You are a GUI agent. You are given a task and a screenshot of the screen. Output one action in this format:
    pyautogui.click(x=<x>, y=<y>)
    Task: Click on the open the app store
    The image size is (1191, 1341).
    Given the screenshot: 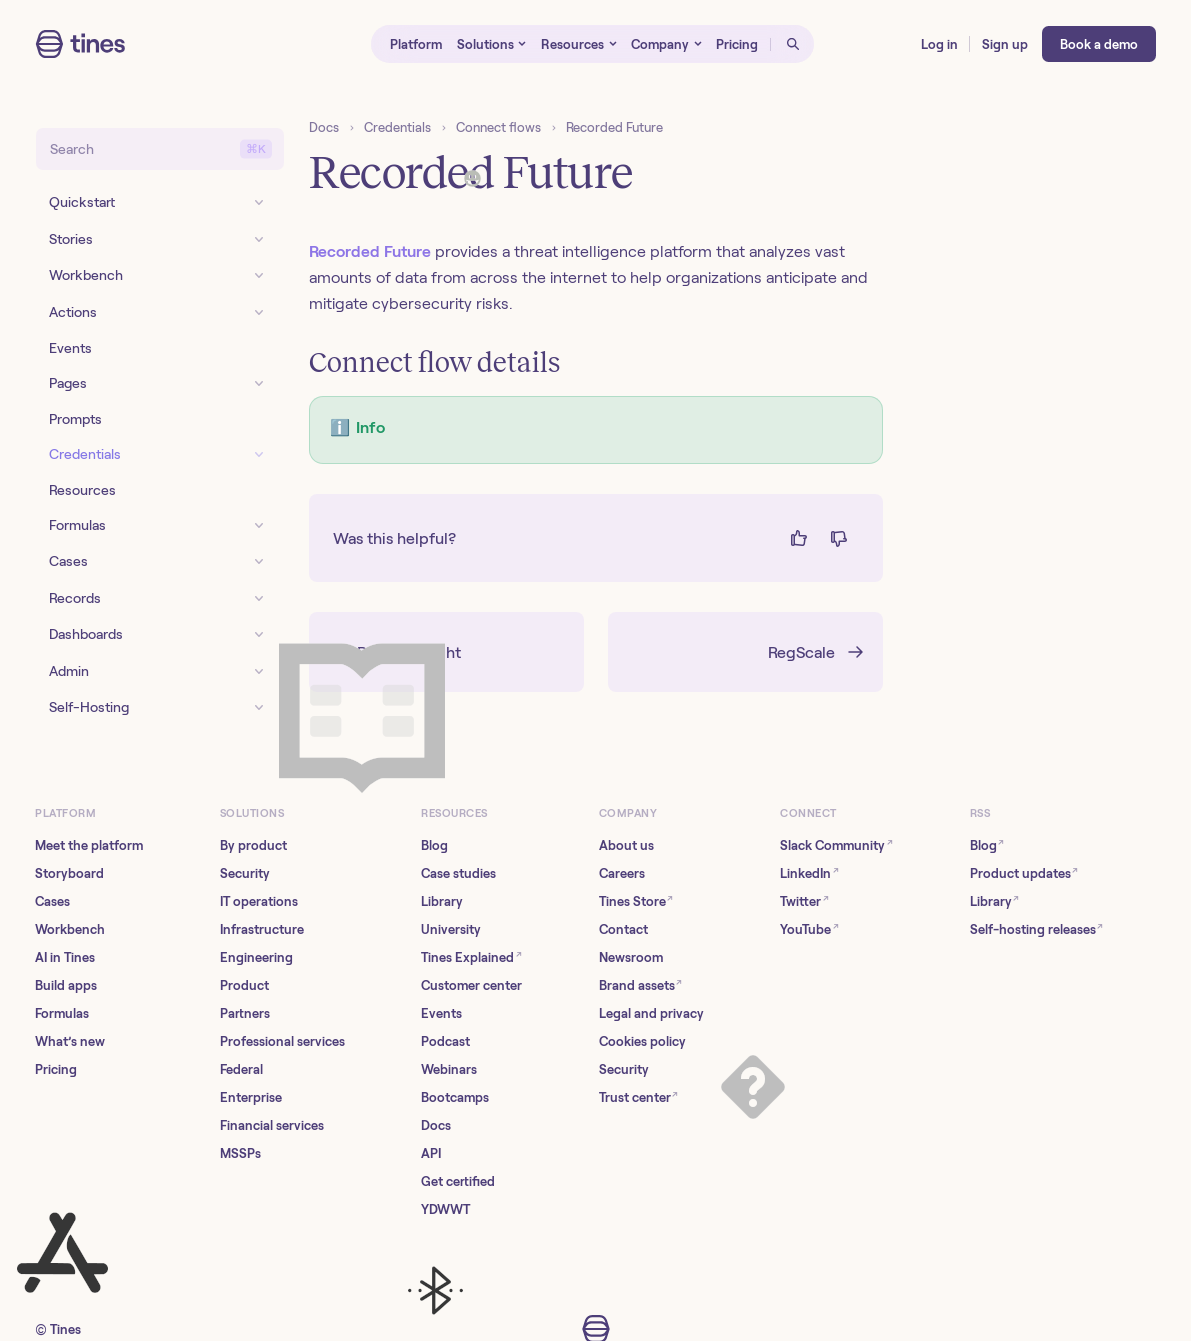 What is the action you would take?
    pyautogui.click(x=62, y=1251)
    